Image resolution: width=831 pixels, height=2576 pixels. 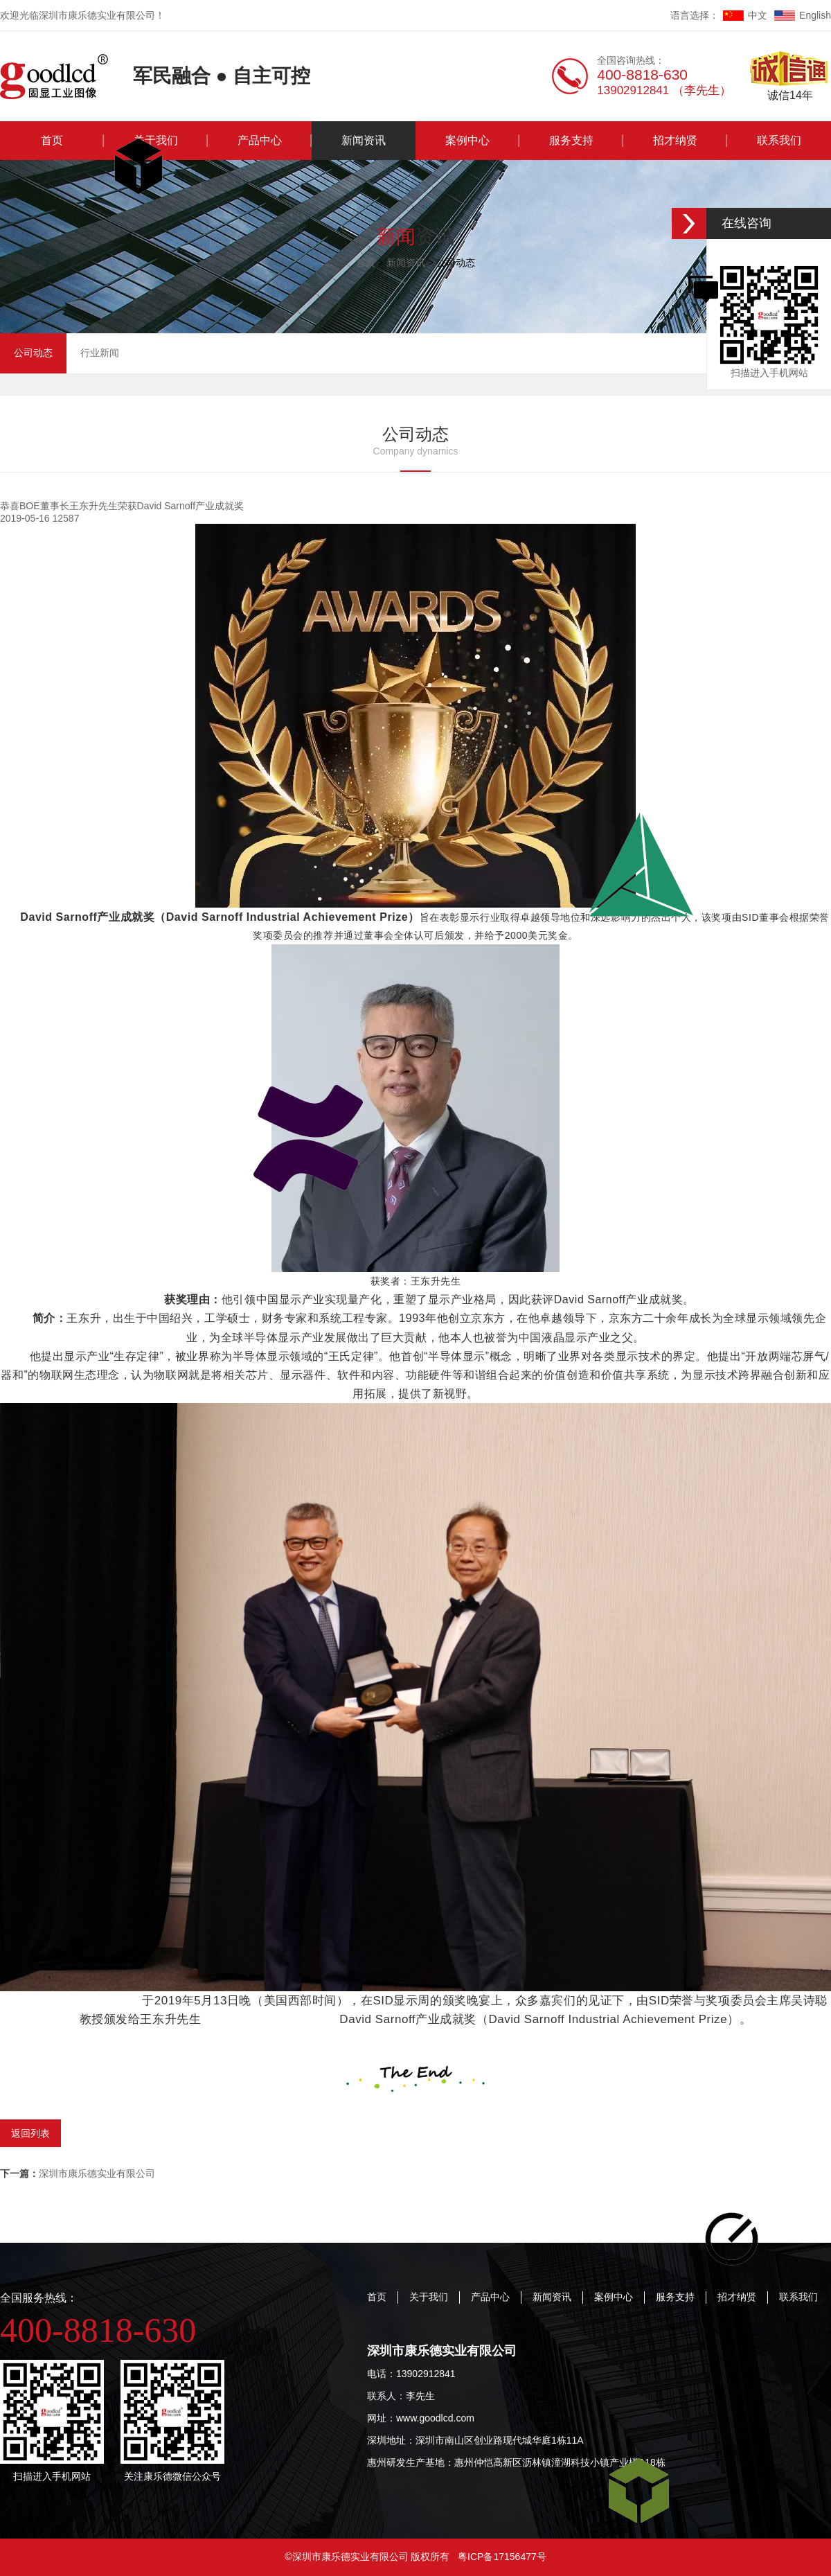 I want to click on open Confluence workspace, so click(x=308, y=1138).